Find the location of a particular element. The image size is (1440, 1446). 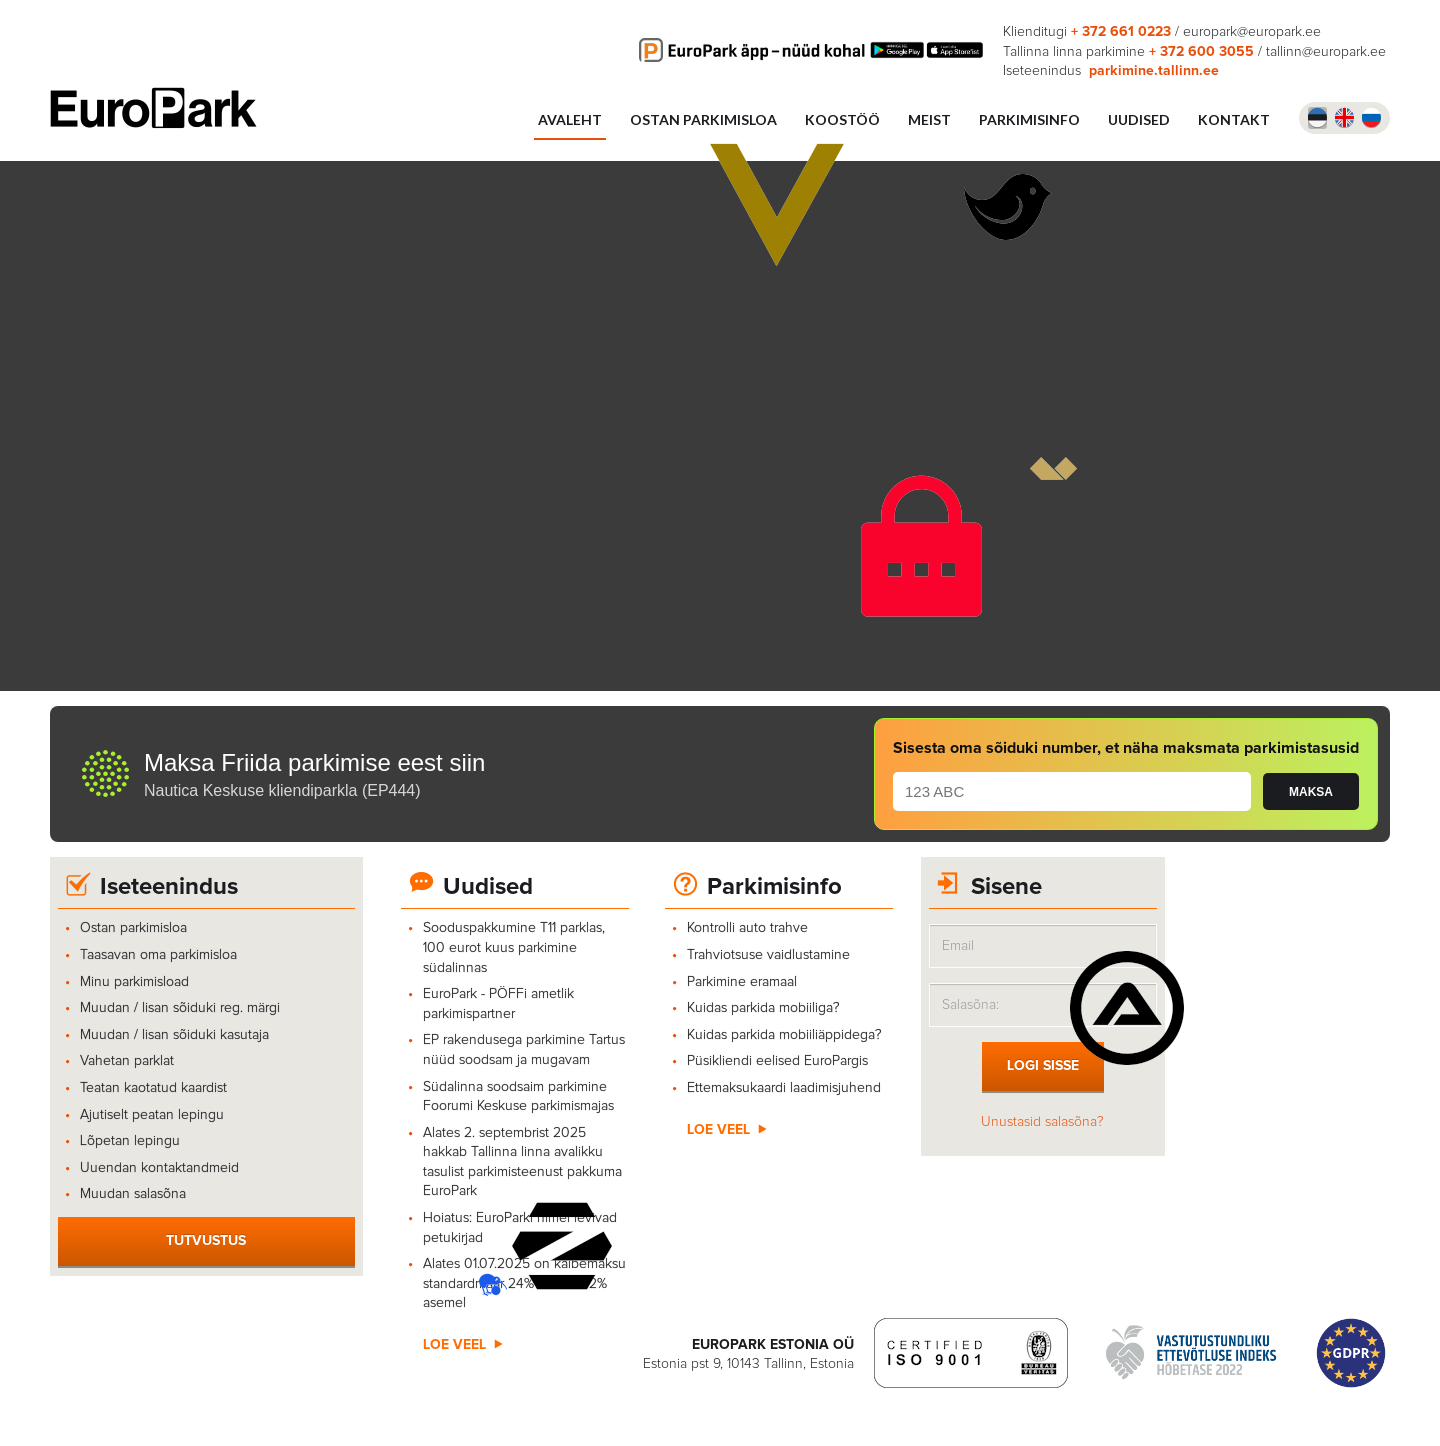

open Douban Read app is located at coordinates (1008, 207).